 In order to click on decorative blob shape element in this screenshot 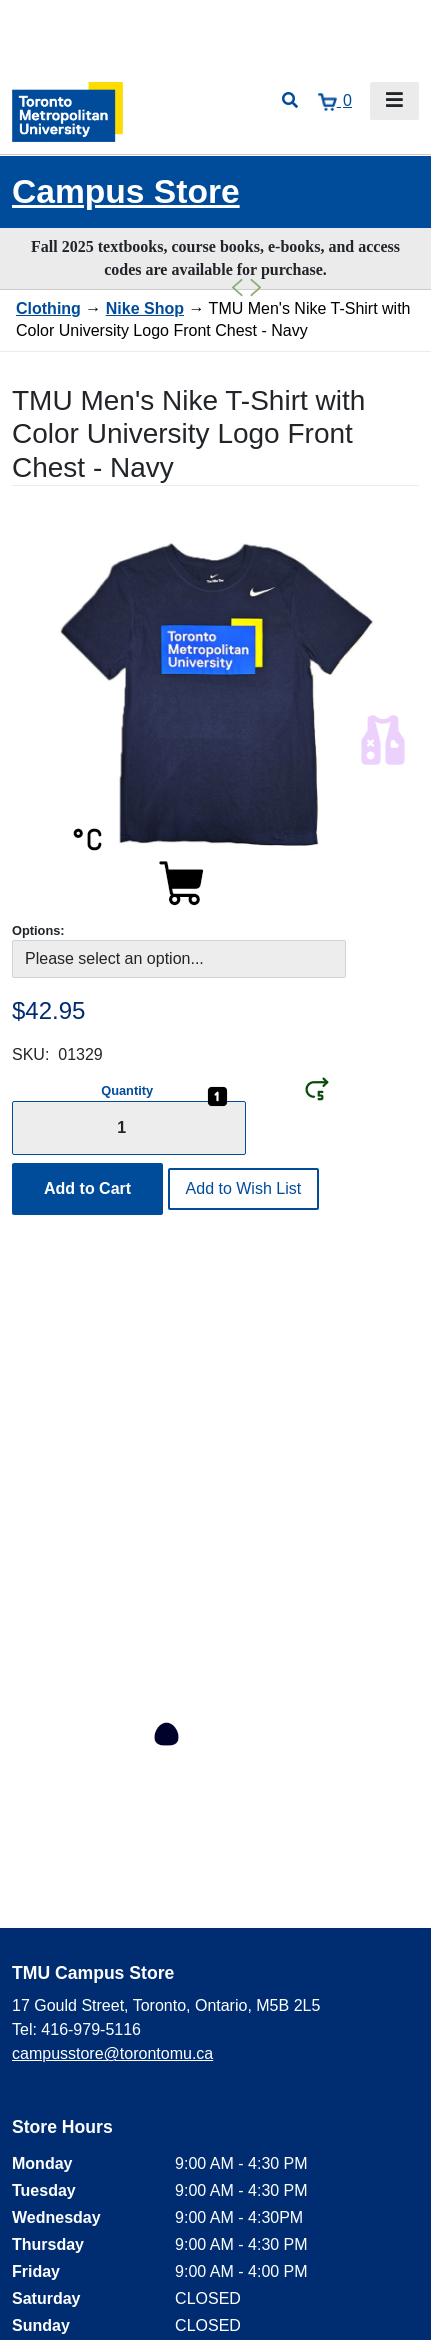, I will do `click(166, 1733)`.